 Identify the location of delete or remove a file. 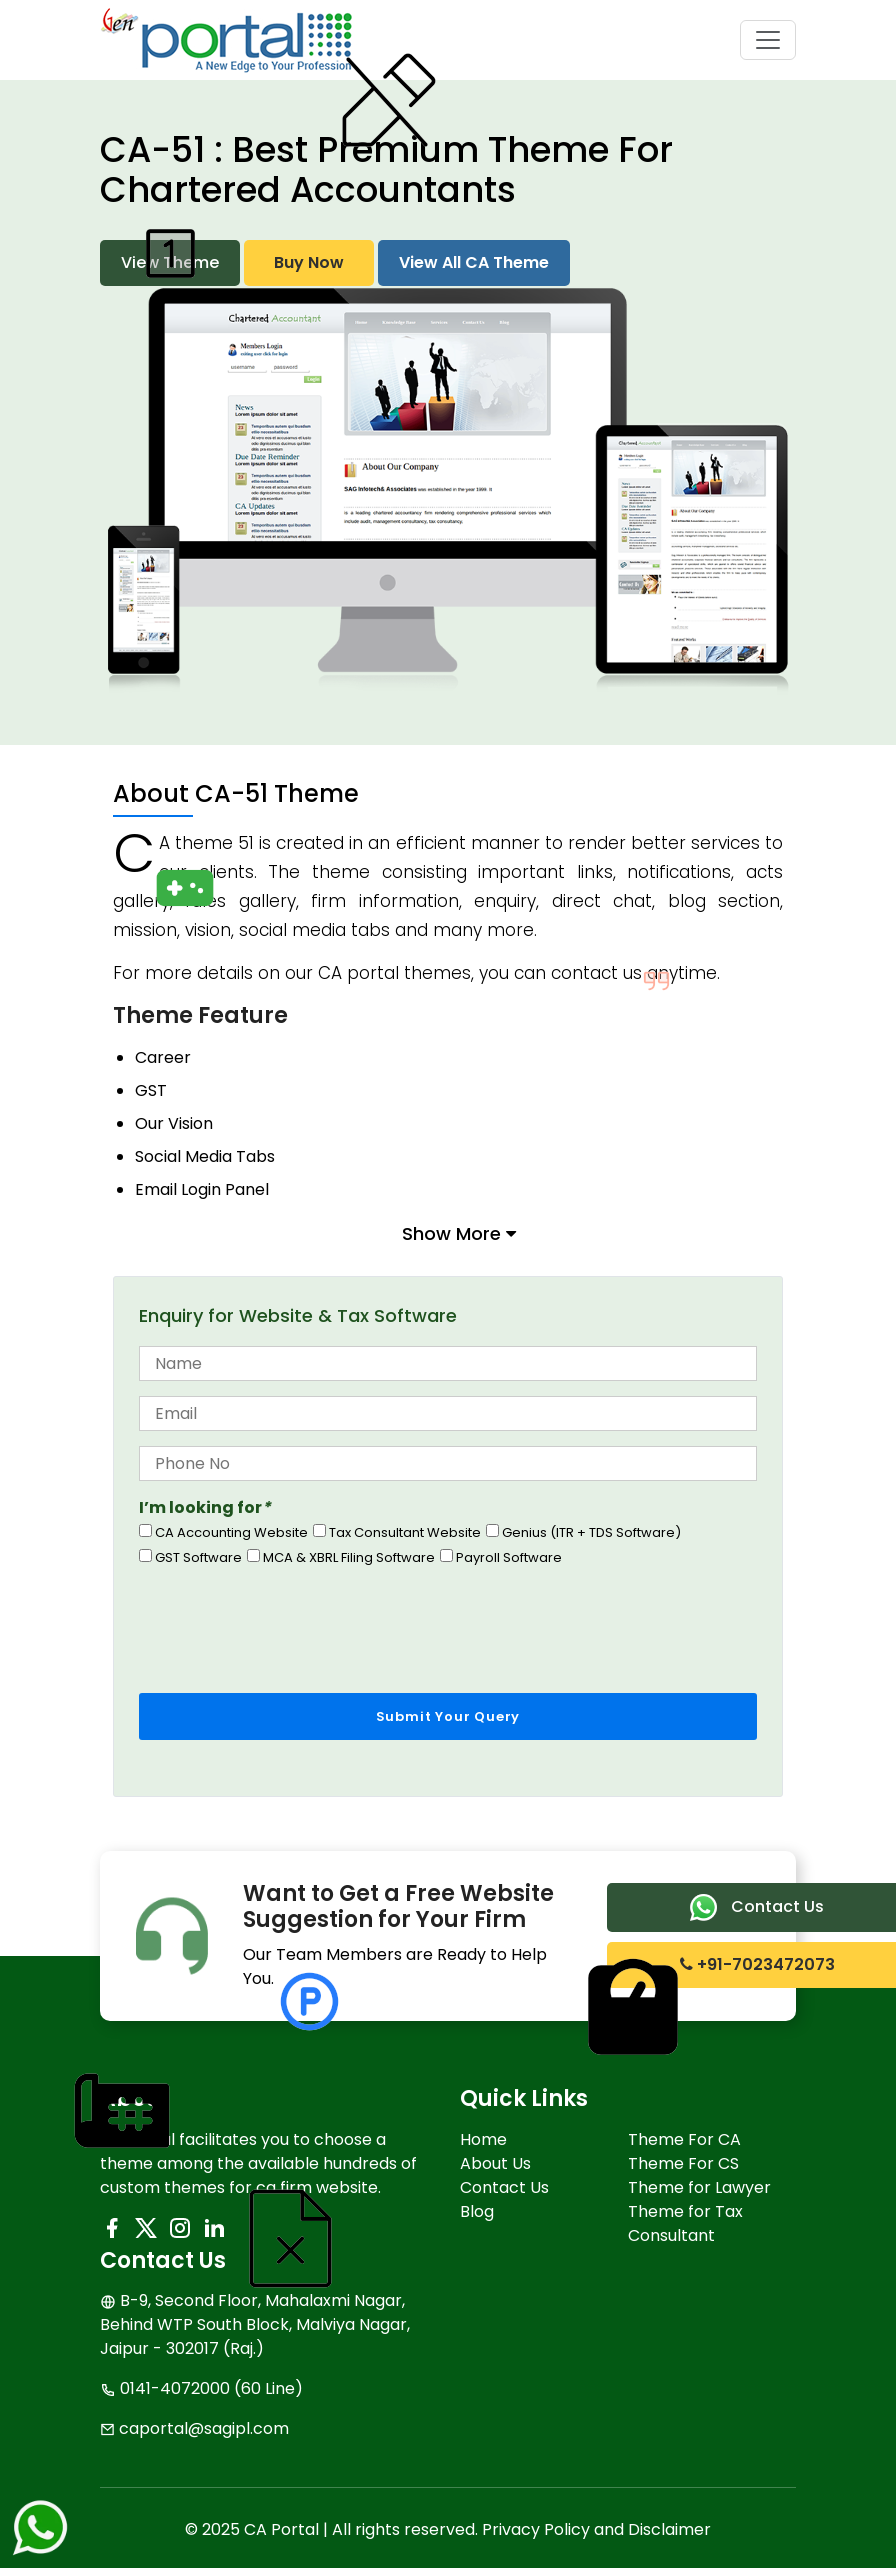
(290, 2238).